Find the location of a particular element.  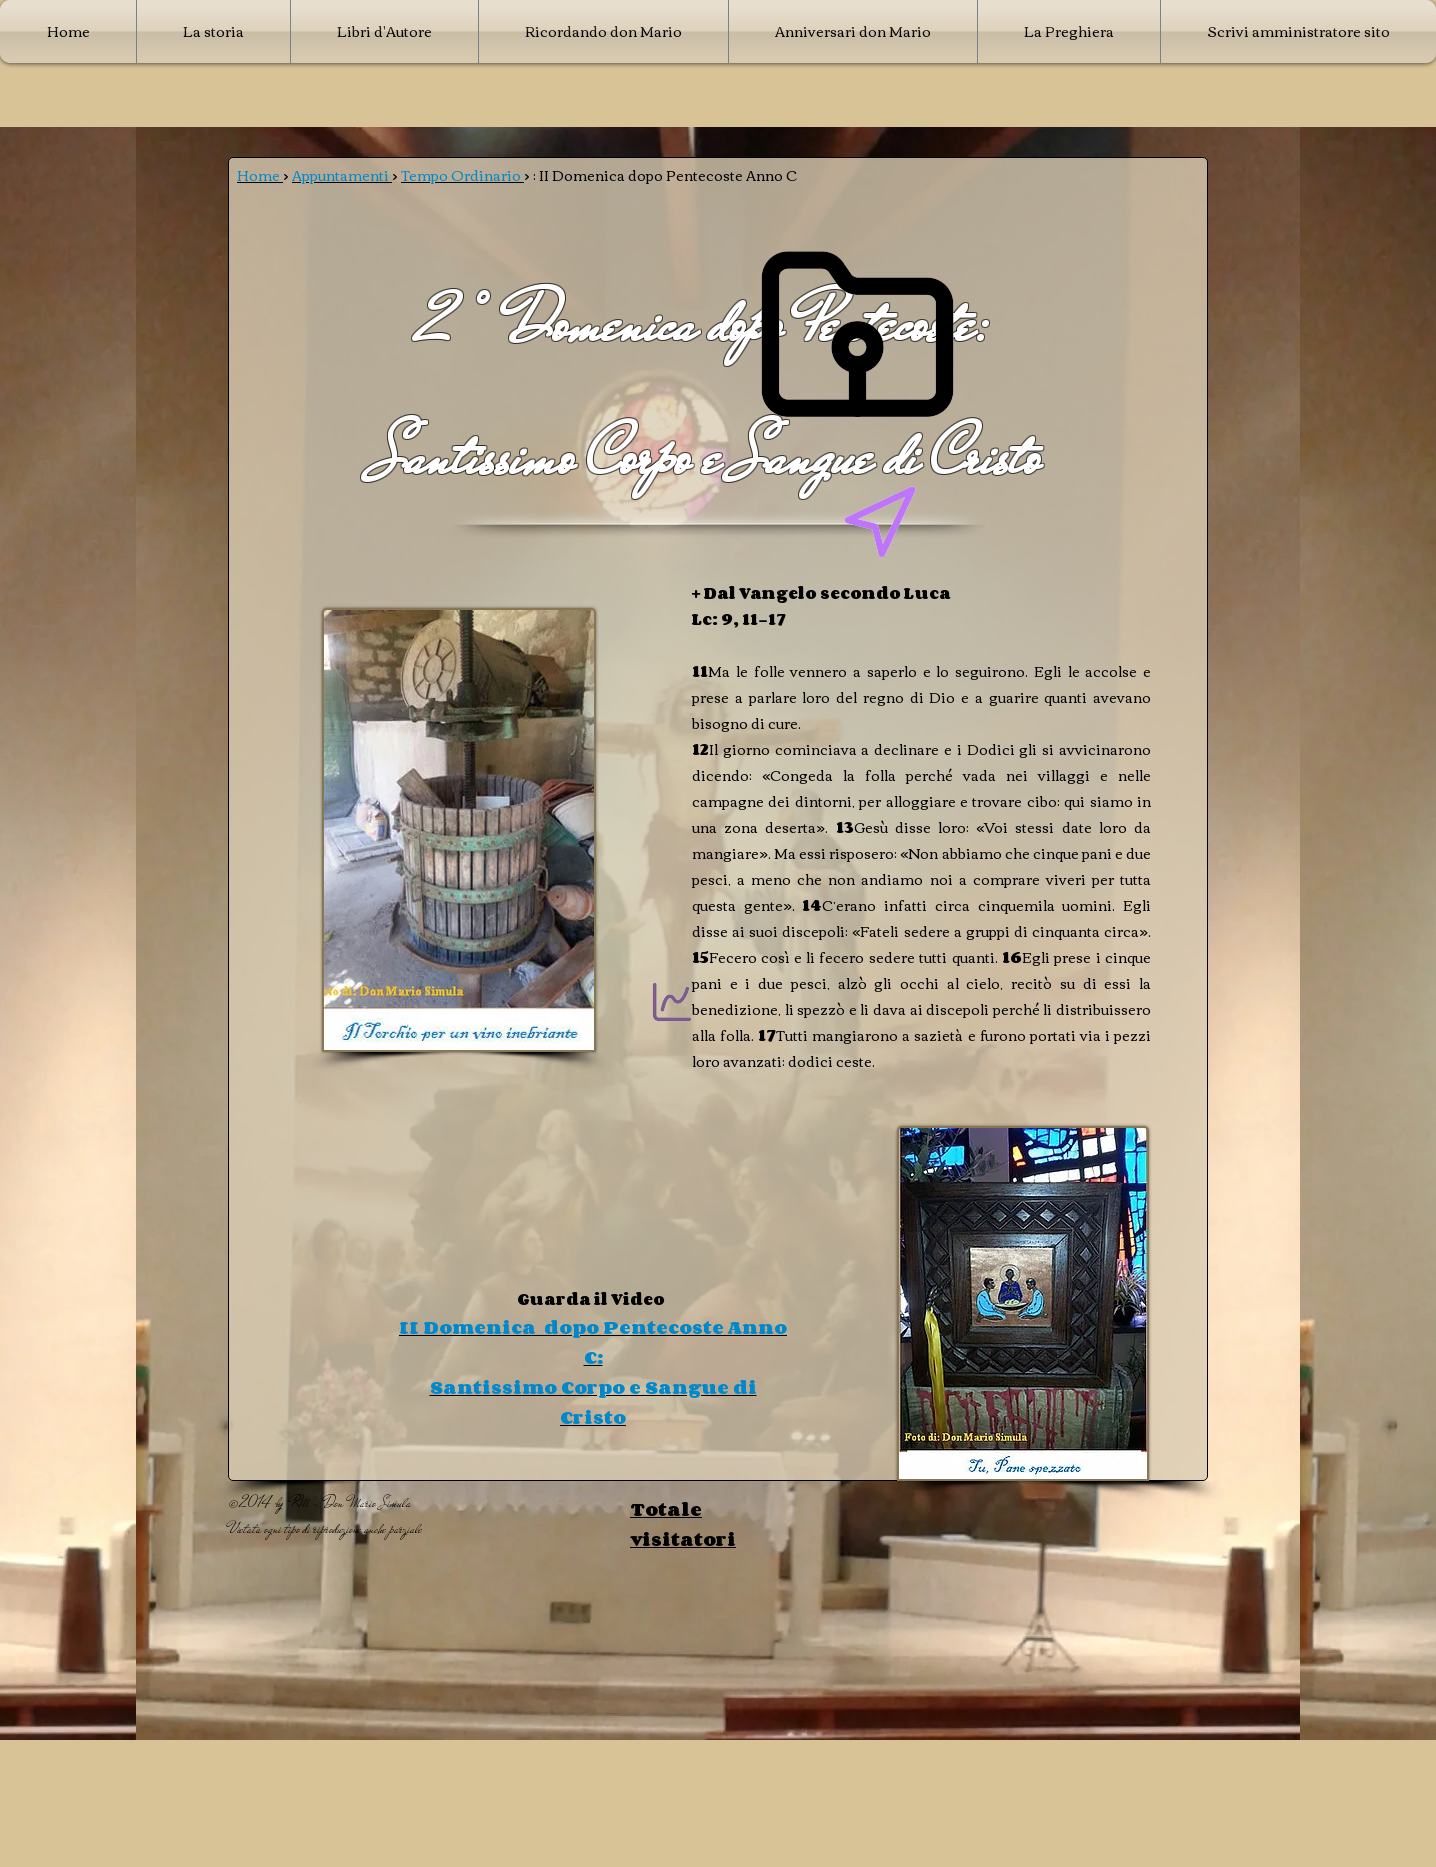

navigate to root directory is located at coordinates (857, 338).